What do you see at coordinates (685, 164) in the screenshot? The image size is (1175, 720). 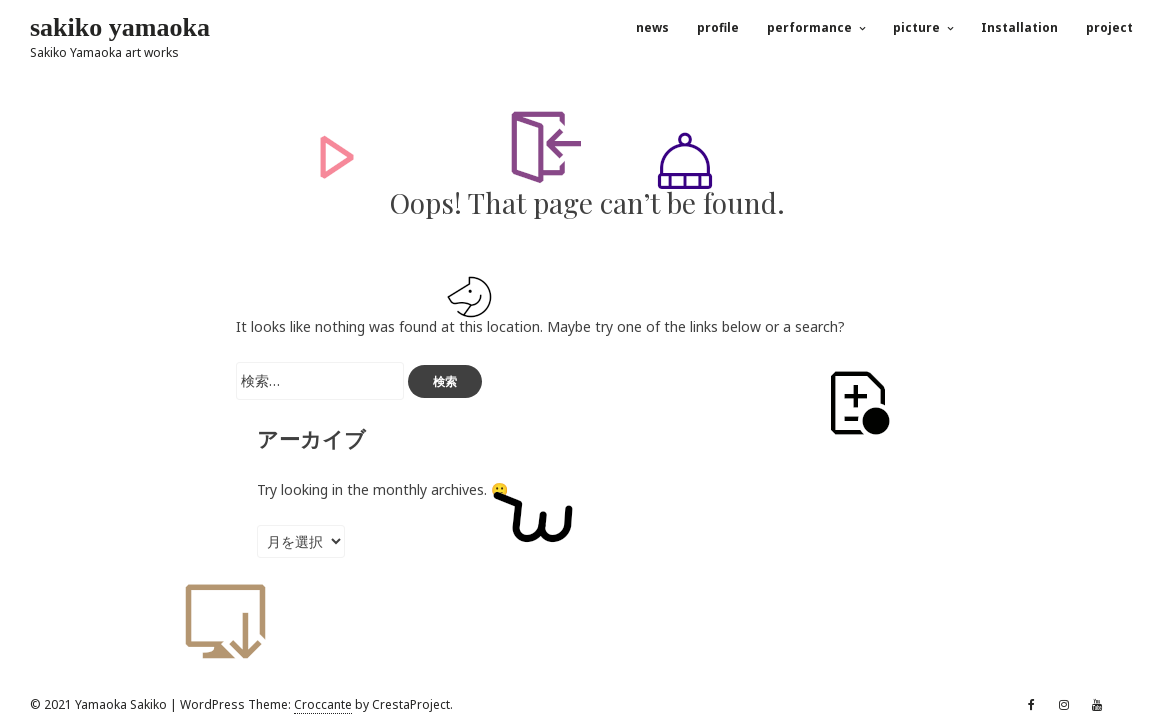 I see `browse winter apparel or accessories` at bounding box center [685, 164].